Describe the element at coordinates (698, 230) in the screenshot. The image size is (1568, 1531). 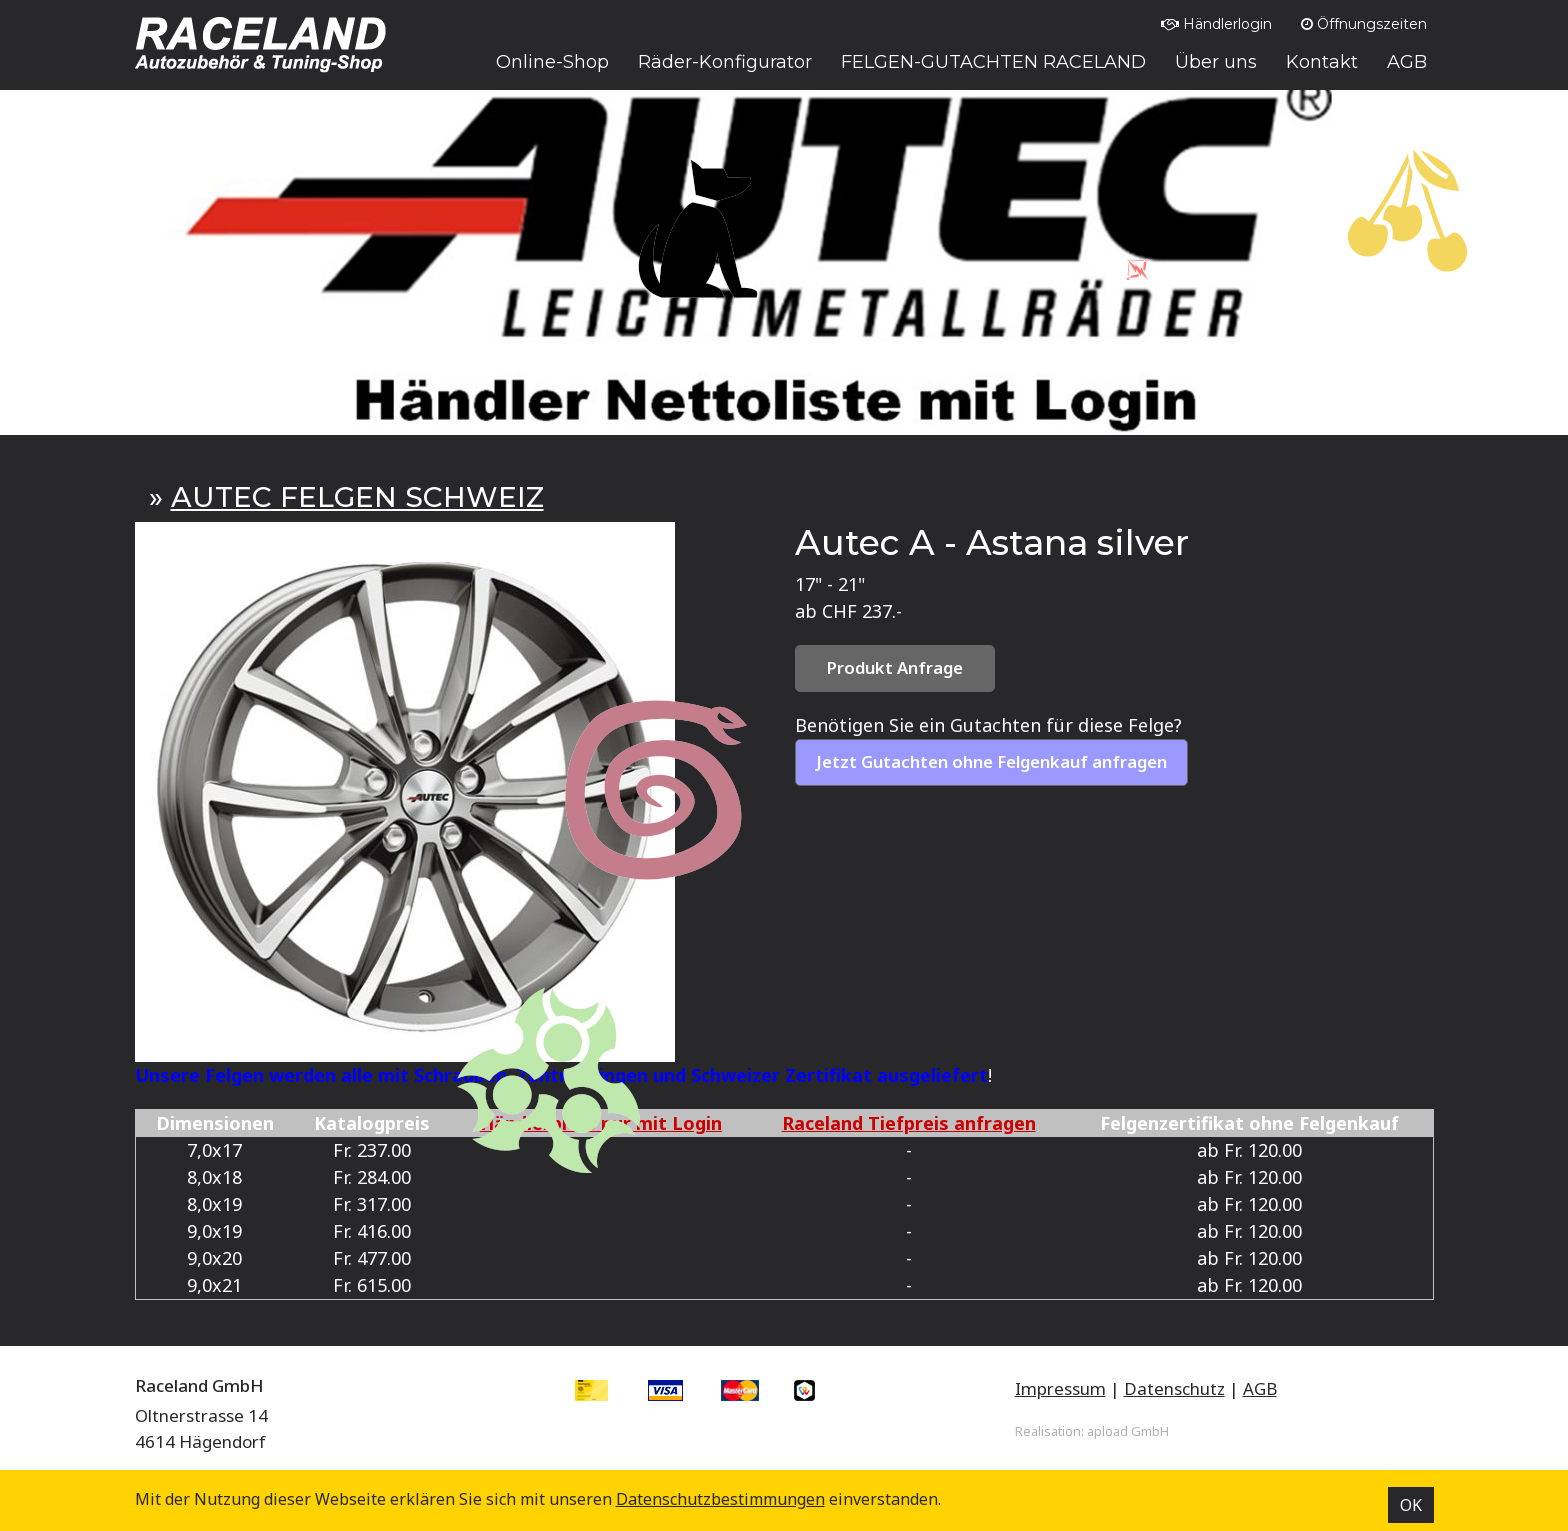
I see `access pet or animal-related features` at that location.